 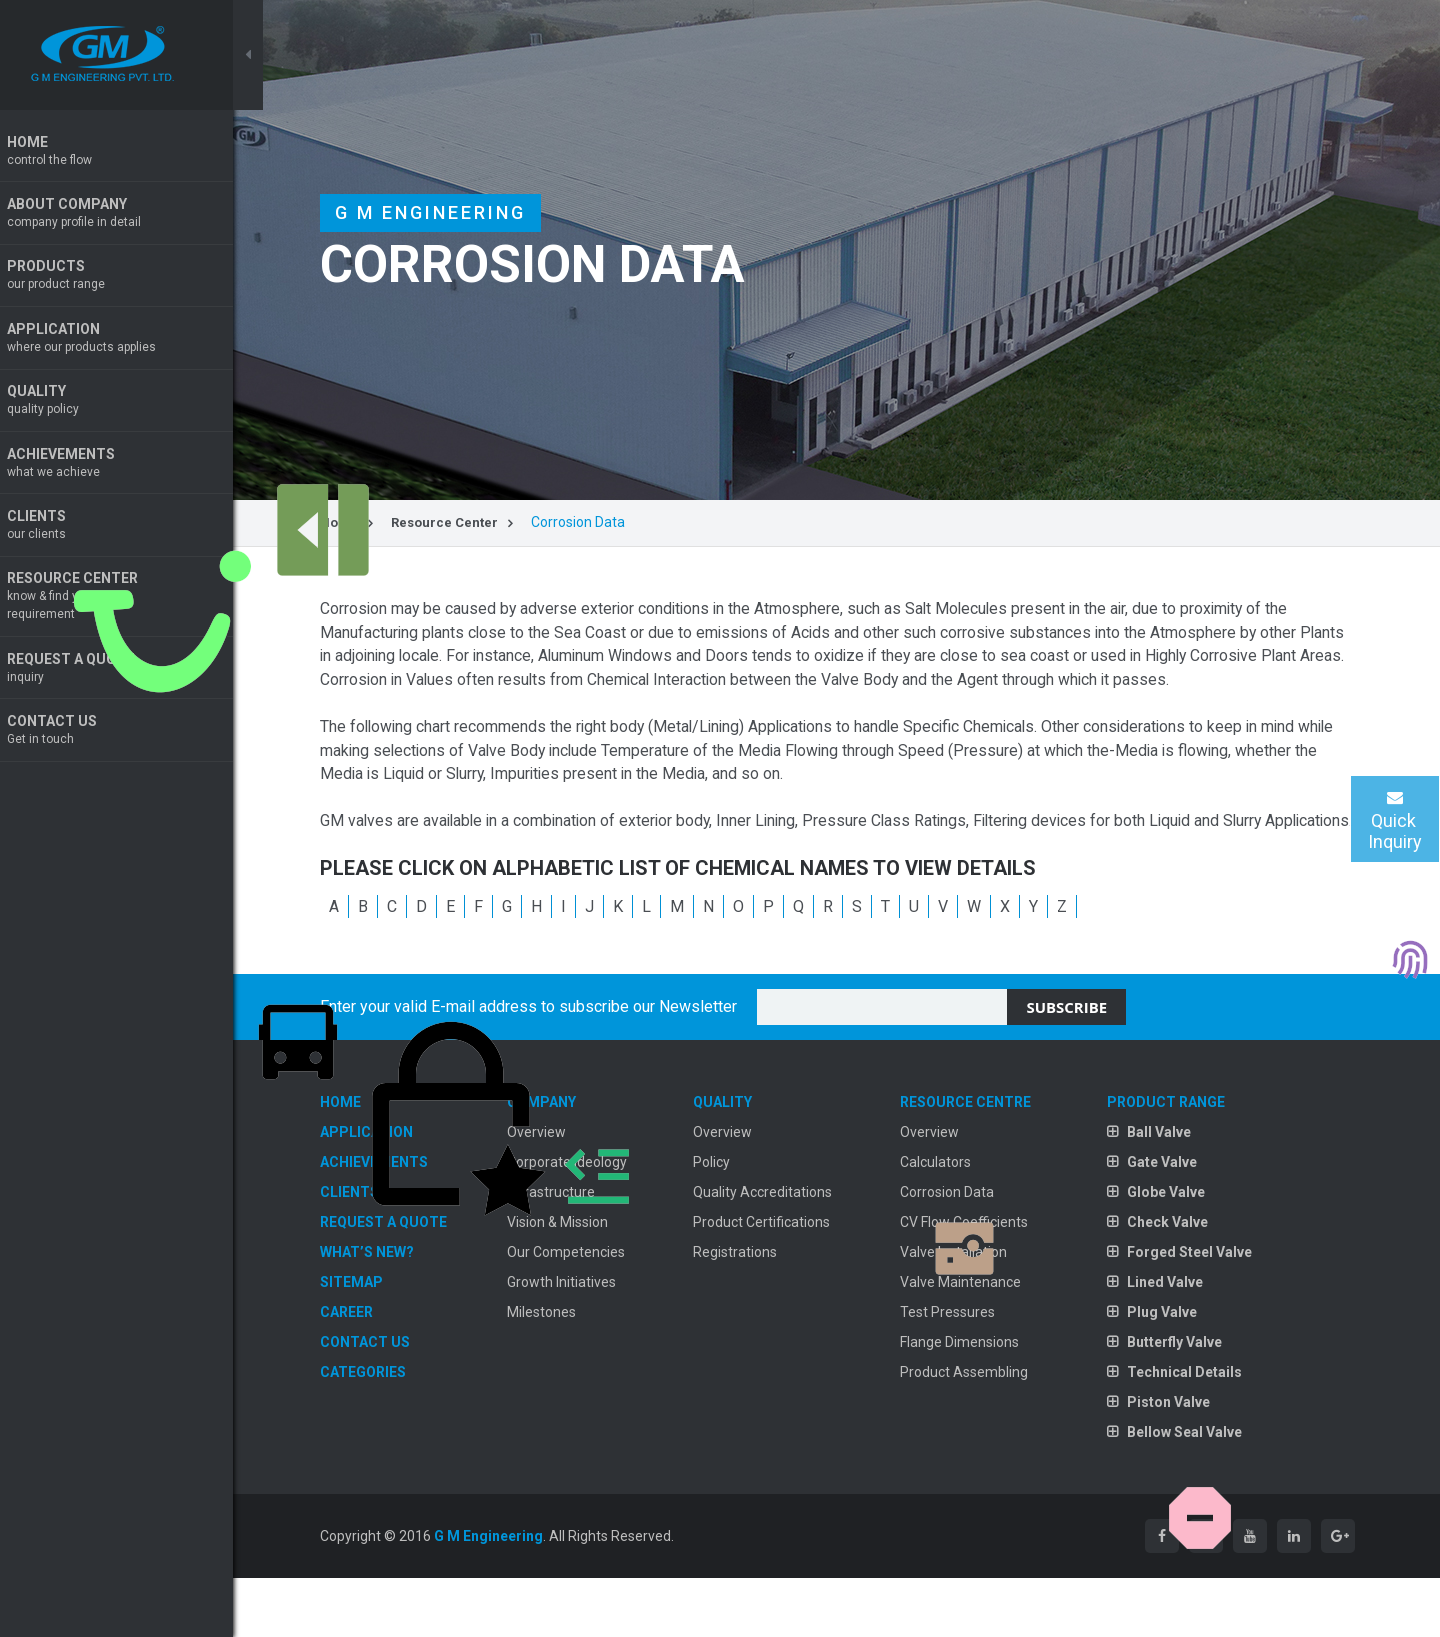 I want to click on collapse the sidebar menu, so click(x=598, y=1176).